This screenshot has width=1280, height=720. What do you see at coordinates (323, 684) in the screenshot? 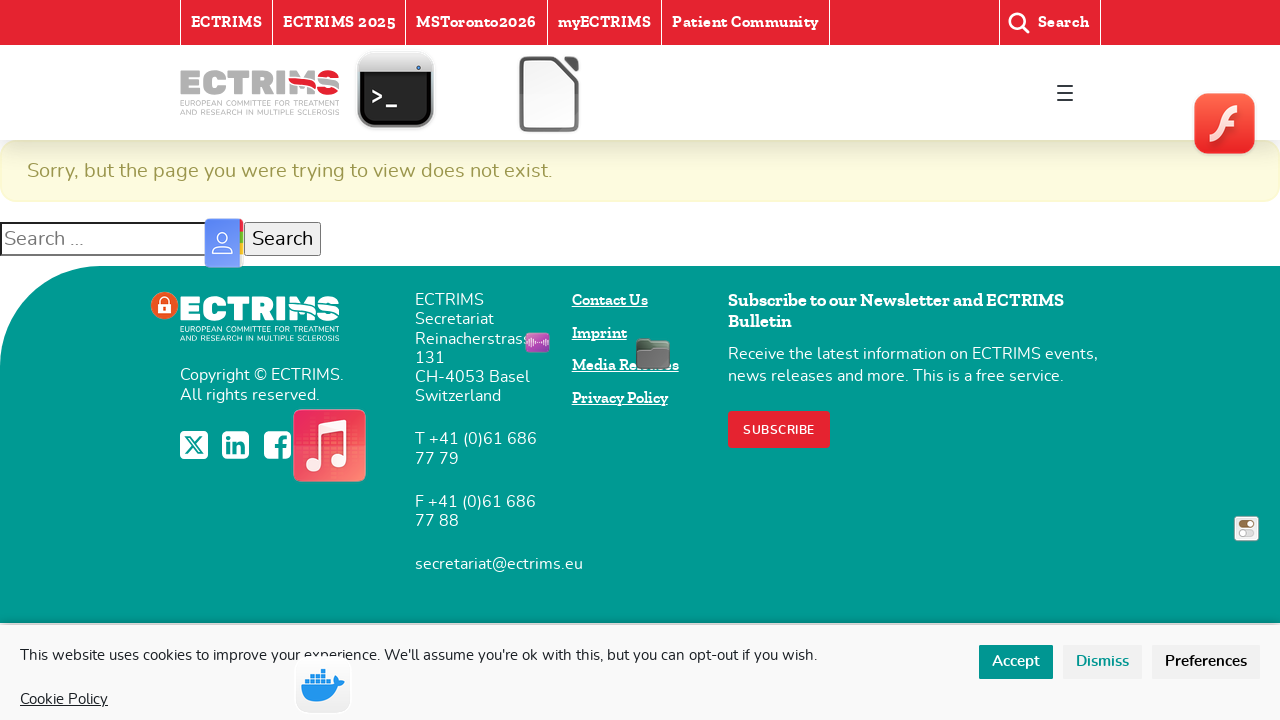
I see `open whaler docker container management app` at bounding box center [323, 684].